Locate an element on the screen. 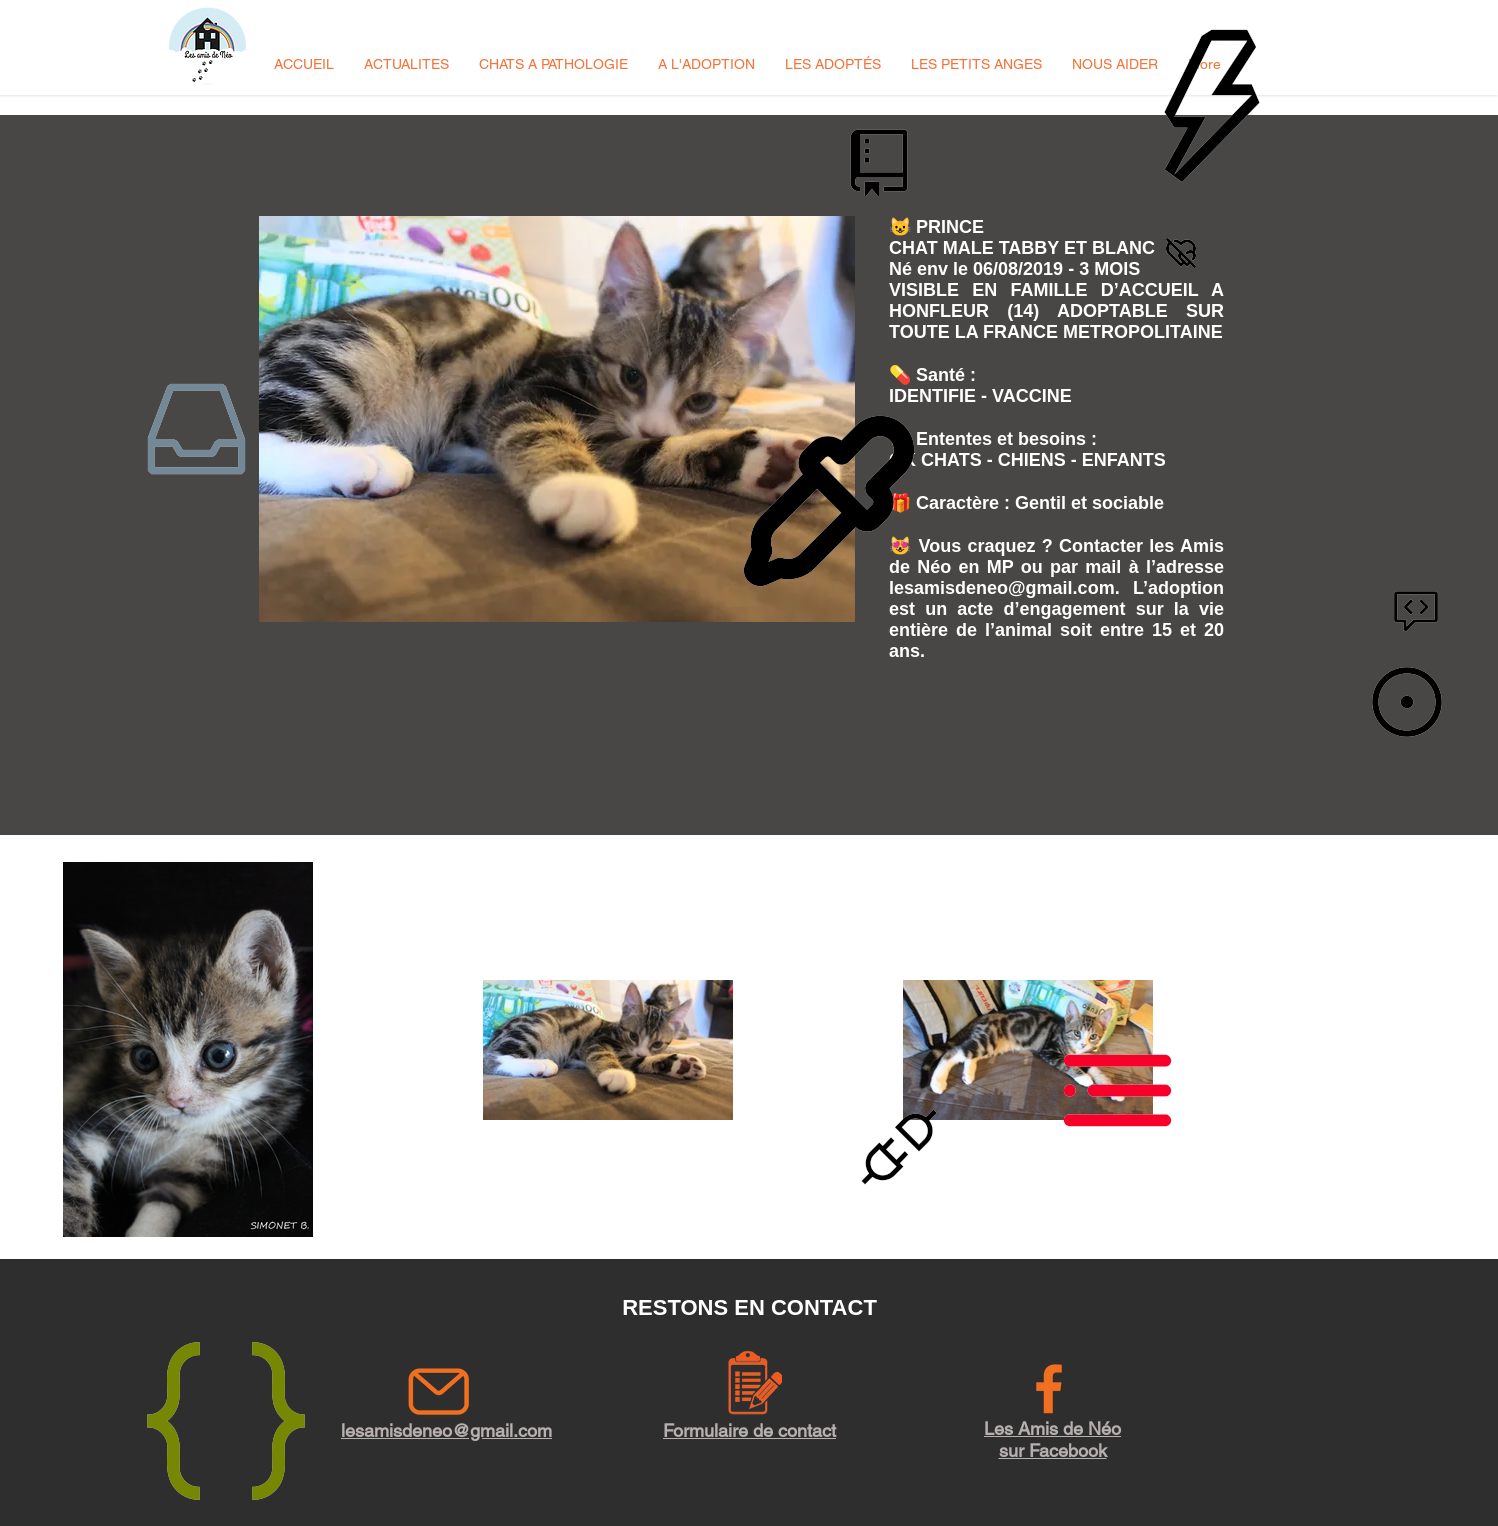  indicates an event or event handler in code is located at coordinates (1208, 106).